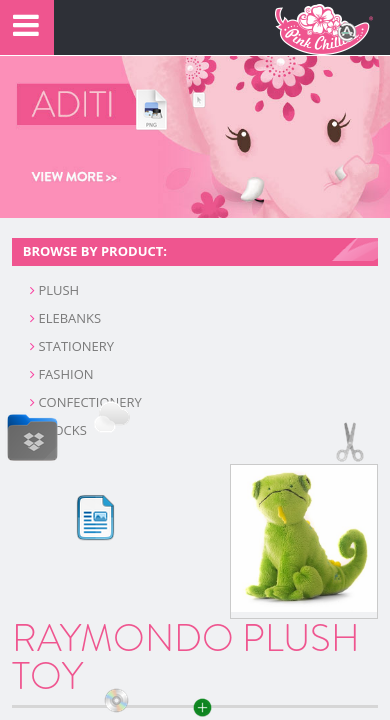  Describe the element at coordinates (151, 110) in the screenshot. I see `a PNG image file` at that location.